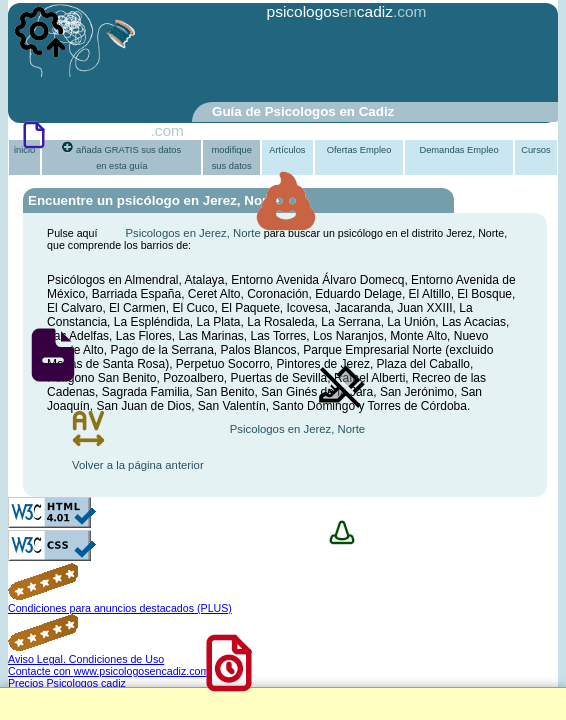 This screenshot has height=720, width=566. Describe the element at coordinates (342, 386) in the screenshot. I see `indicates a restricted area where stepping is prohibited` at that location.